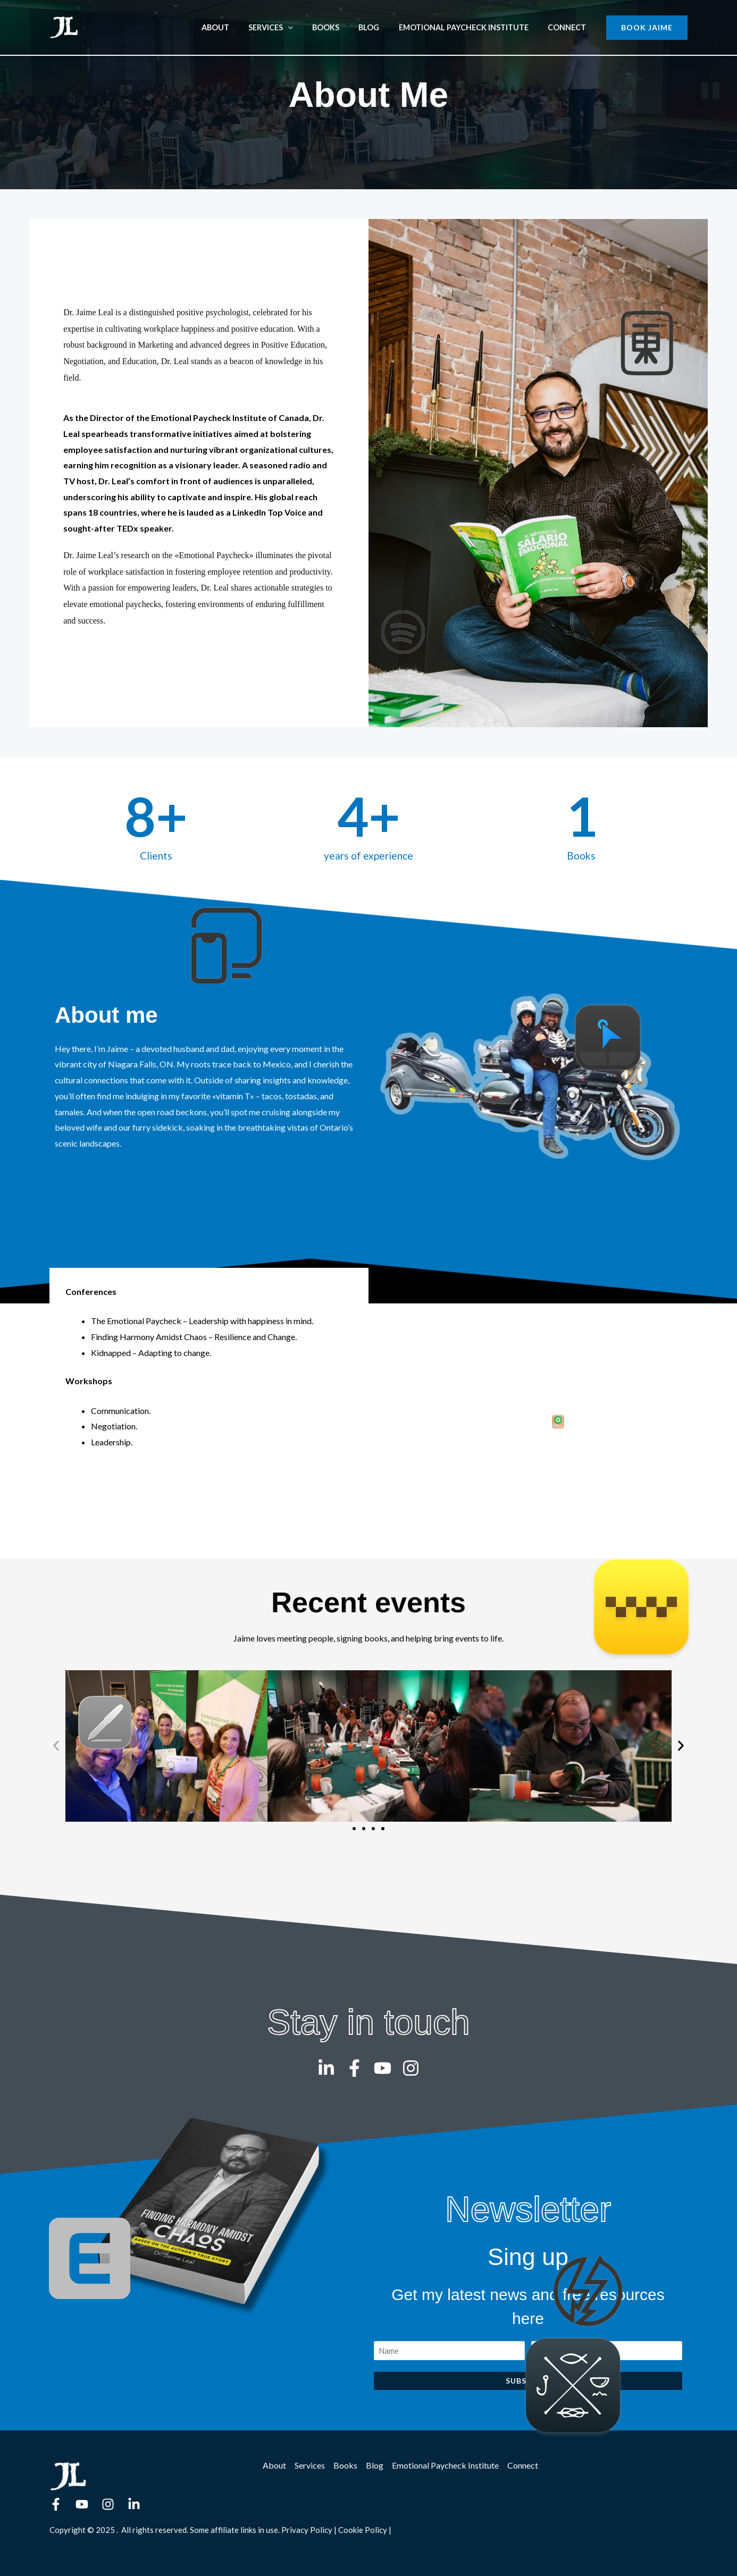  I want to click on open spotify, so click(403, 632).